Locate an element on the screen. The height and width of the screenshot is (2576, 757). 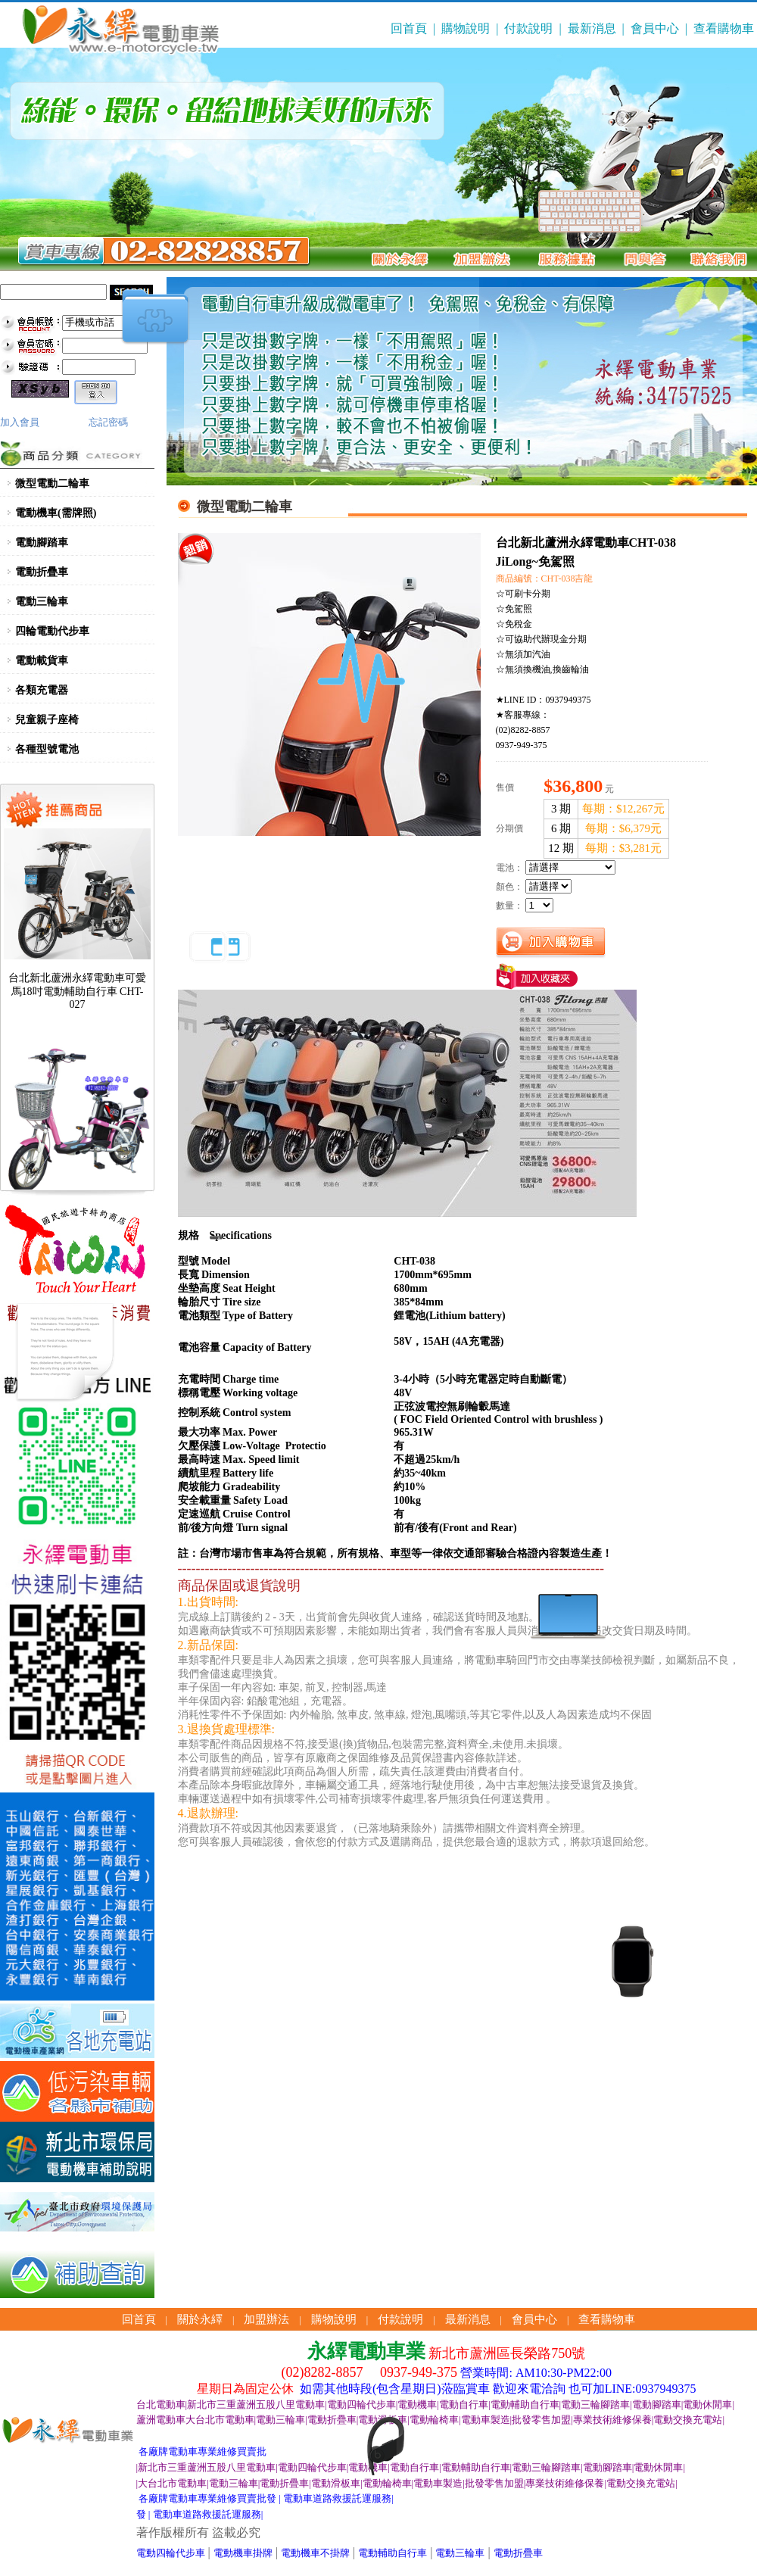
view your desk area using the device camera is located at coordinates (410, 584).